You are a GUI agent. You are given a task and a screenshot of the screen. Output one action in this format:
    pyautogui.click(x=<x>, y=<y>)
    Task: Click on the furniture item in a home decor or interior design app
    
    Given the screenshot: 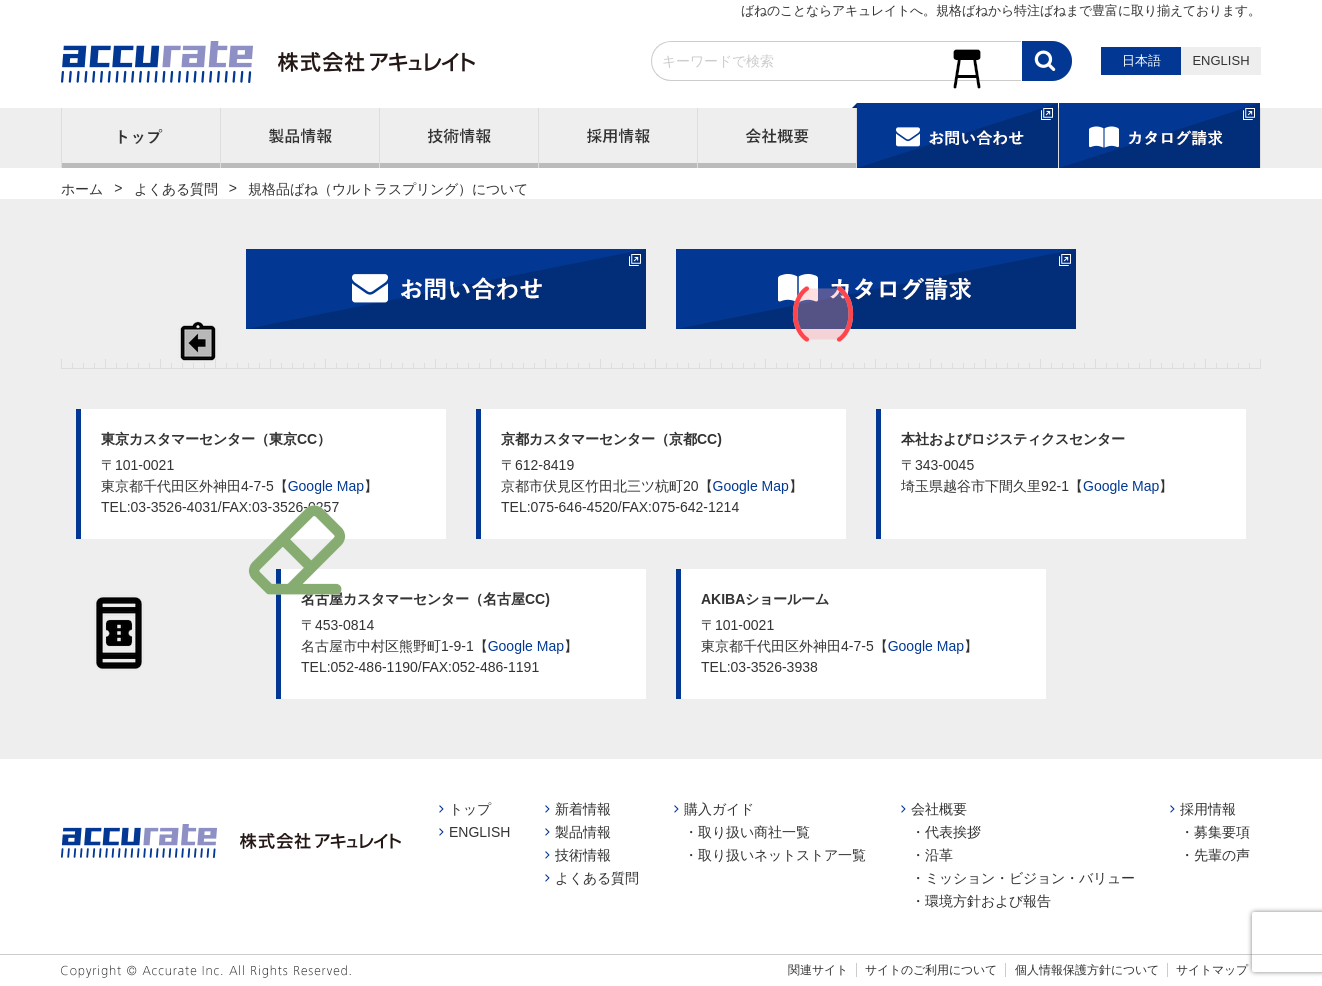 What is the action you would take?
    pyautogui.click(x=967, y=69)
    